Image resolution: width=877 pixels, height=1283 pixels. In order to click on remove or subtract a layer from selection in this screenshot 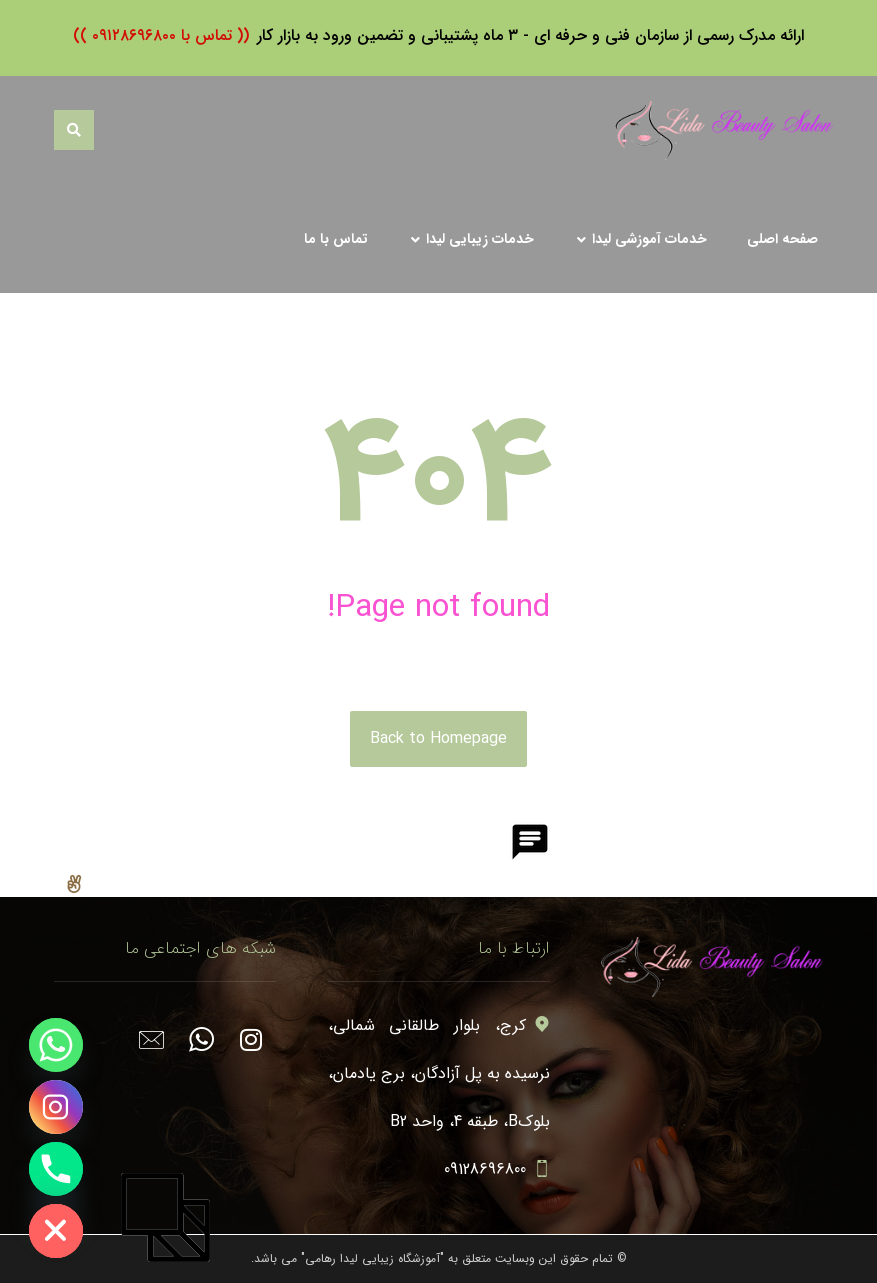, I will do `click(165, 1217)`.